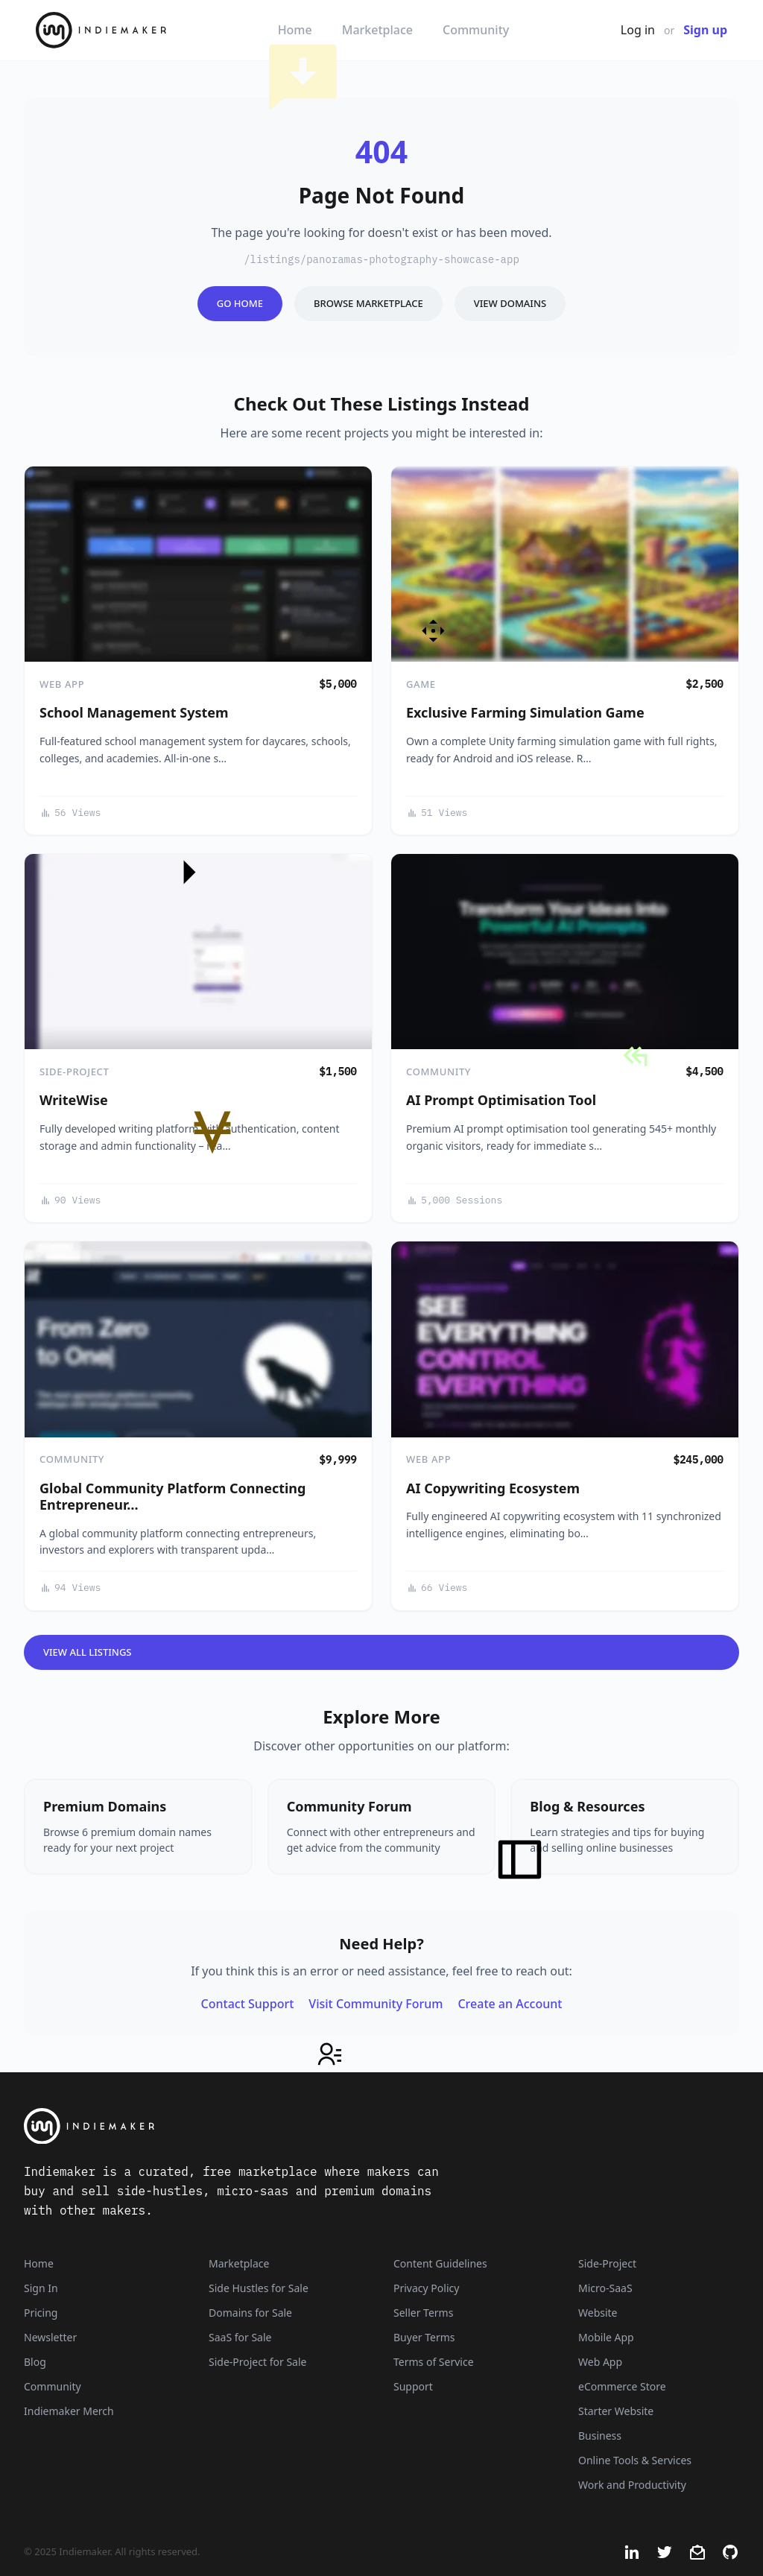  Describe the element at coordinates (636, 1057) in the screenshot. I see `reply all to a message or email` at that location.